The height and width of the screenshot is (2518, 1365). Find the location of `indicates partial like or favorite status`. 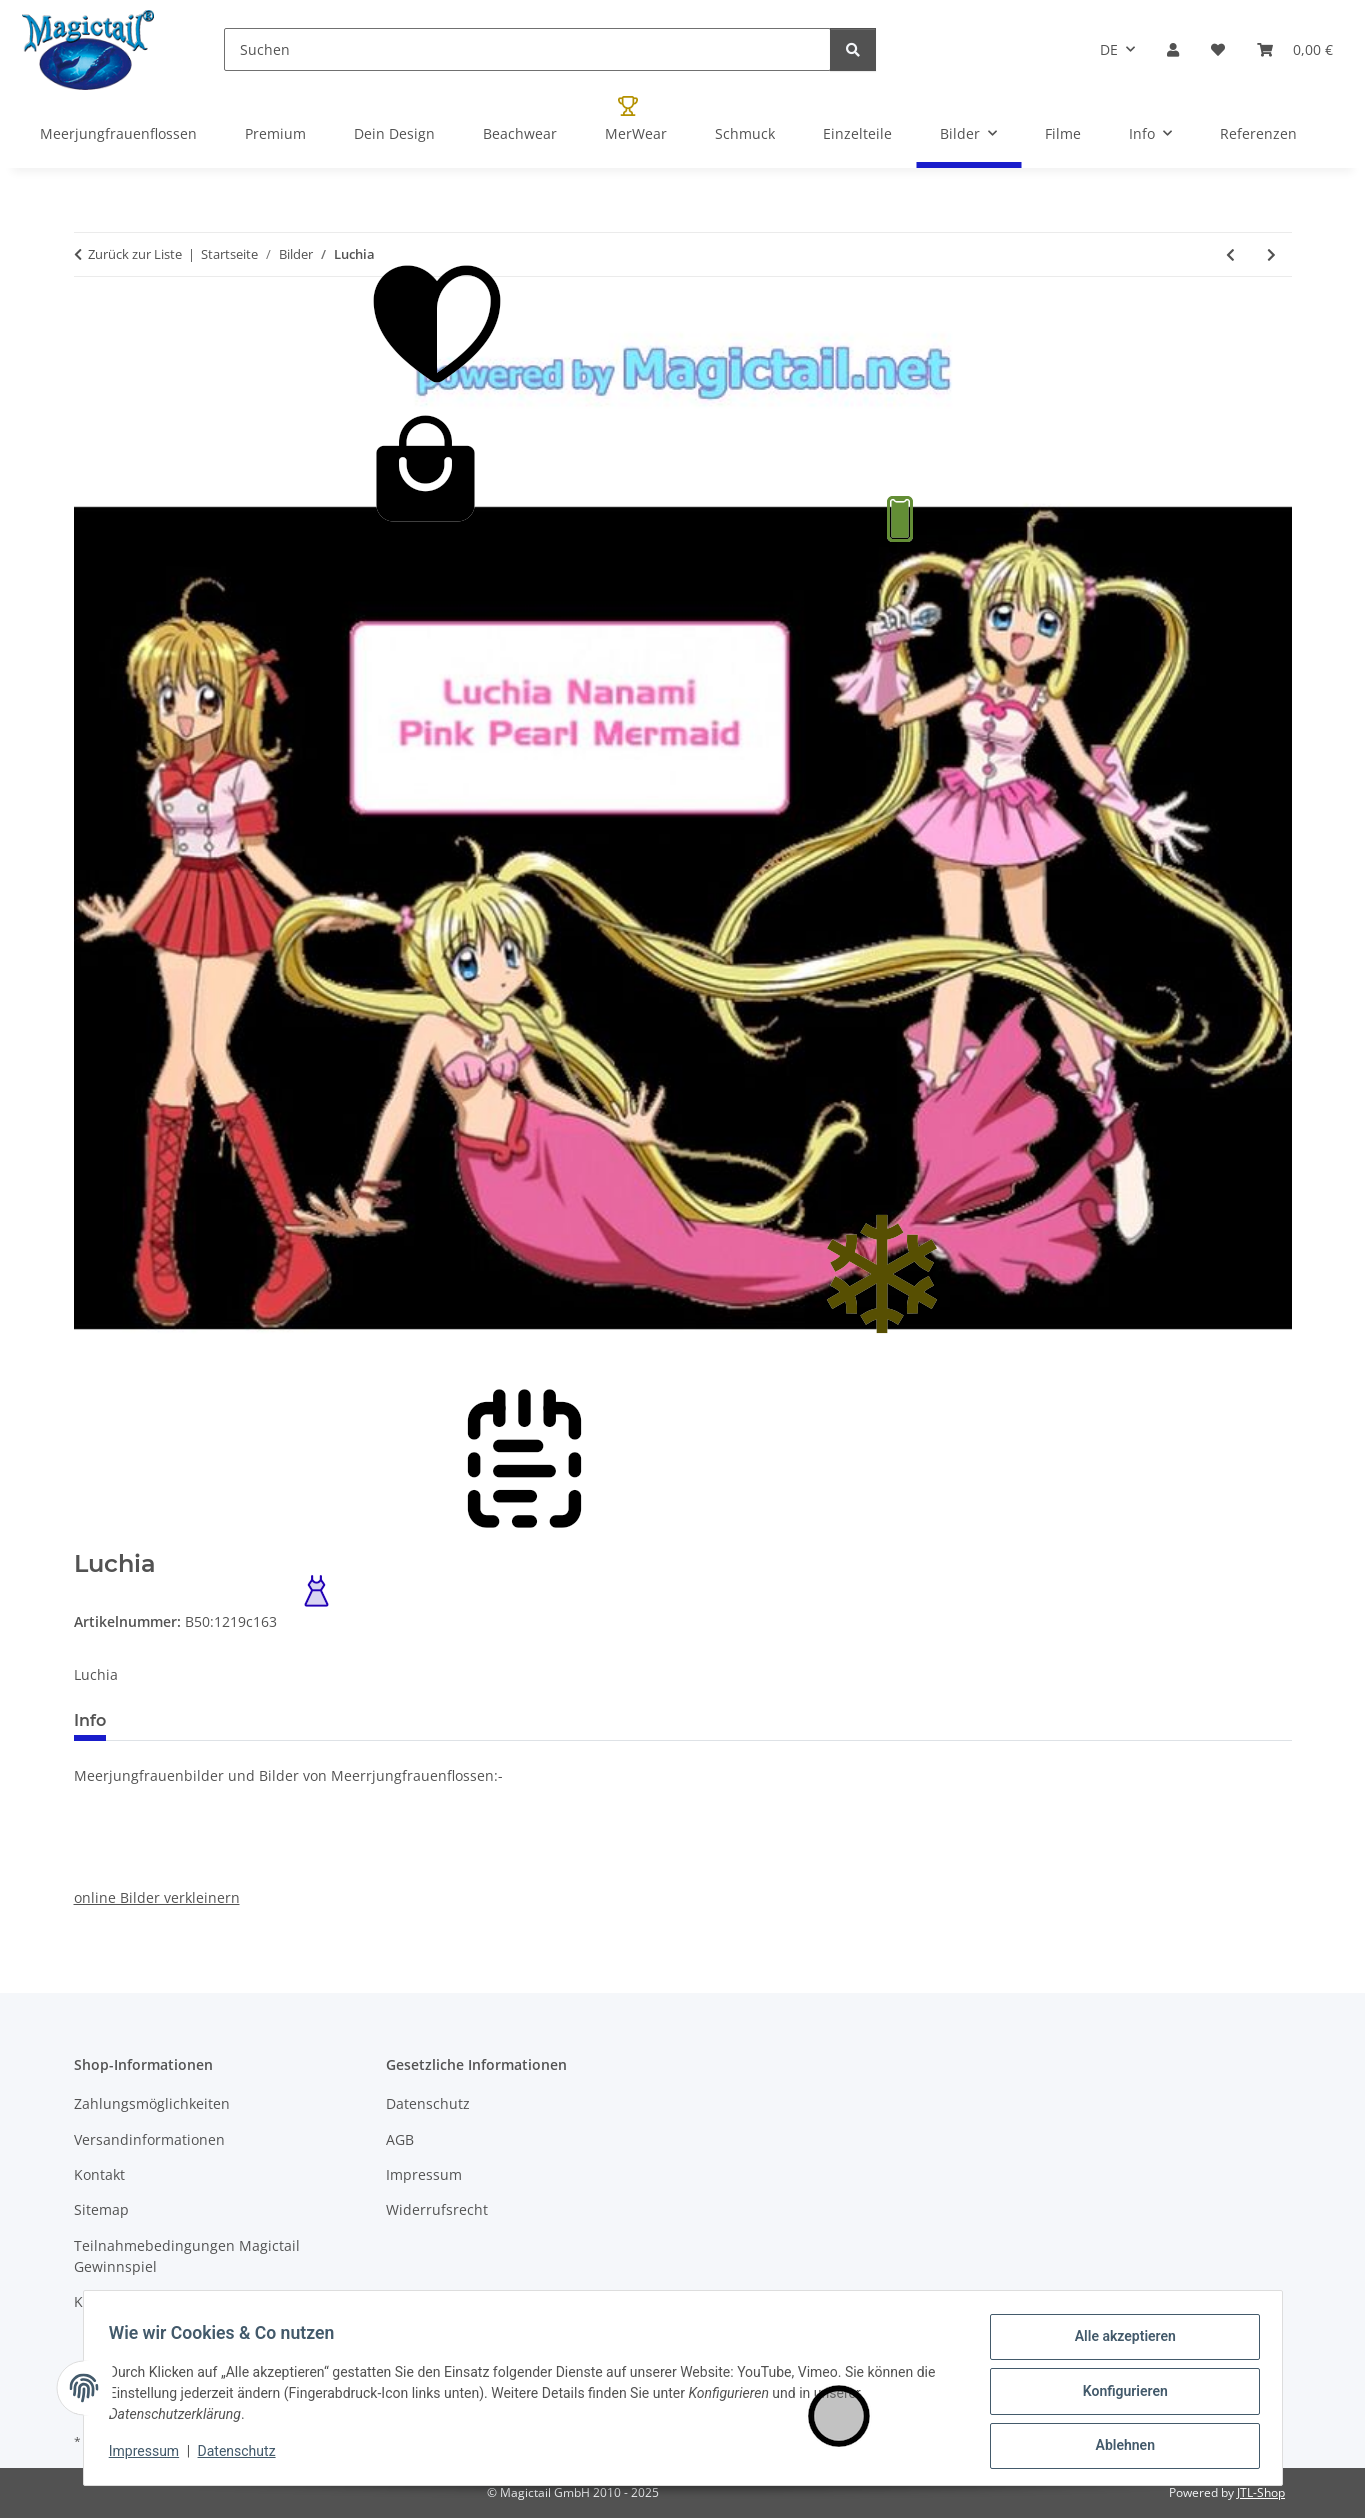

indicates partial like or favorite status is located at coordinates (437, 324).